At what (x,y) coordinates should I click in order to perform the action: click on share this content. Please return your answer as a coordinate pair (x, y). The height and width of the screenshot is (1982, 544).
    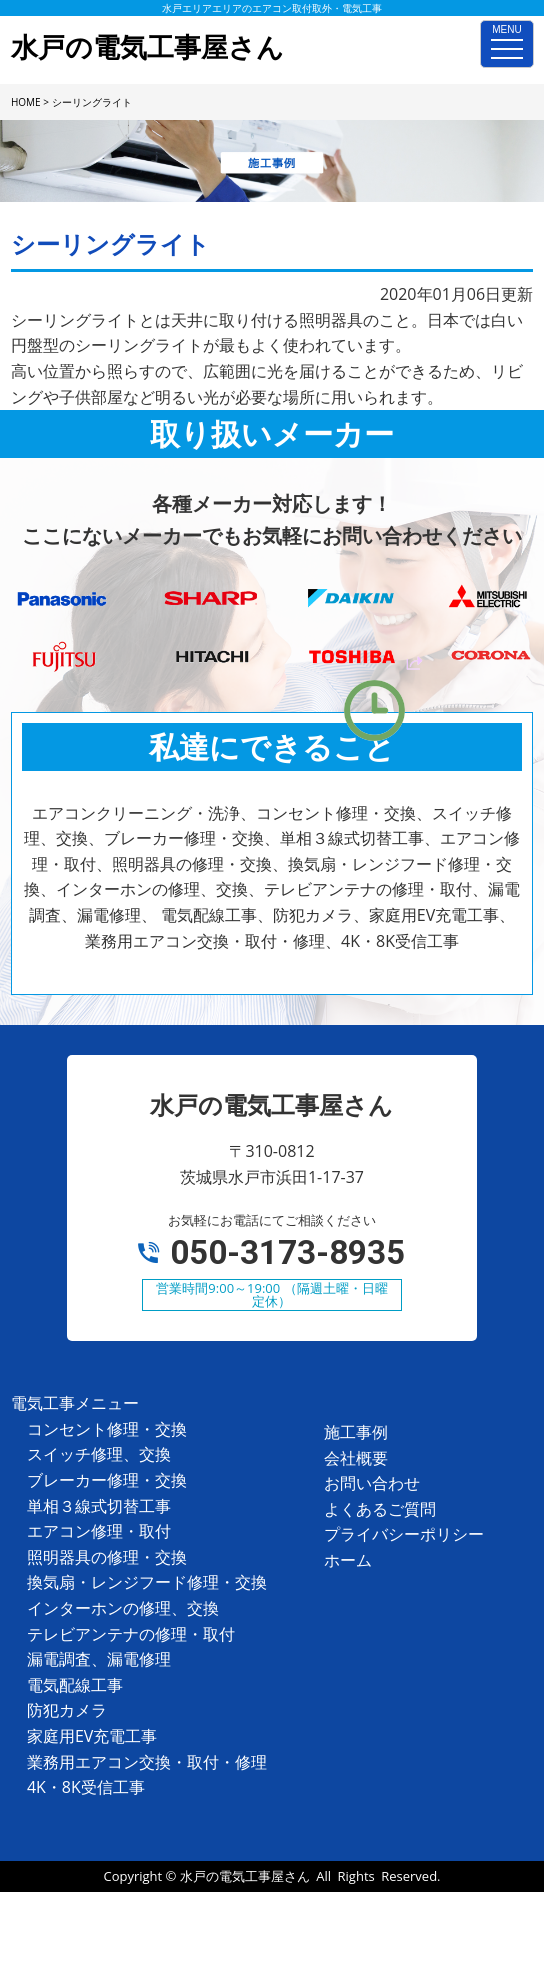
    Looking at the image, I should click on (414, 662).